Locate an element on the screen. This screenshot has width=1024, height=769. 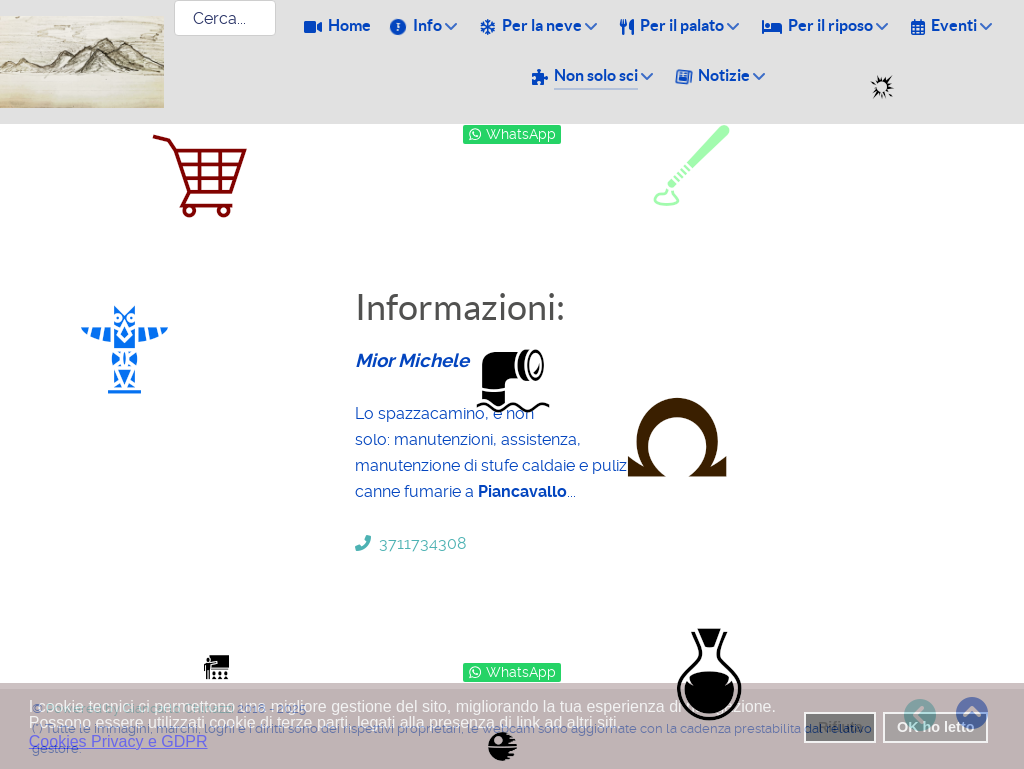
Death Star icon from Star Wars franchise is located at coordinates (502, 746).